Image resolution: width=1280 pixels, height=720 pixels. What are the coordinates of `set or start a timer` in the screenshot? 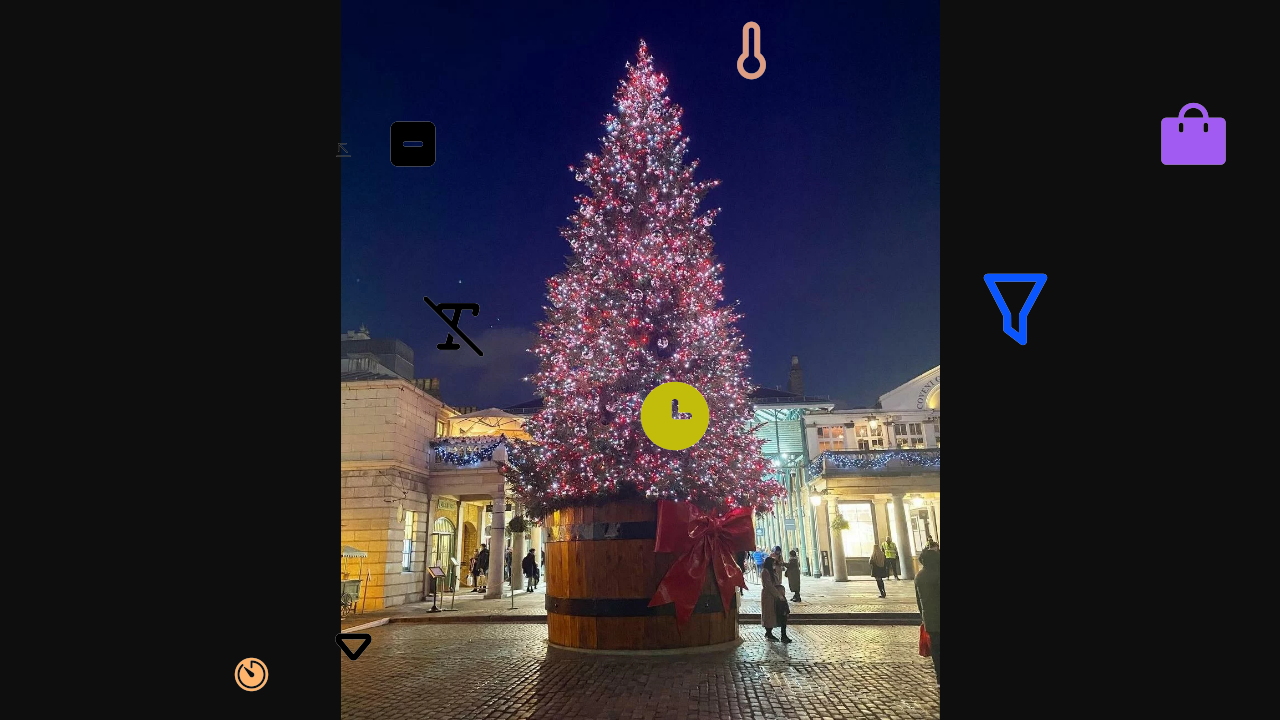 It's located at (251, 674).